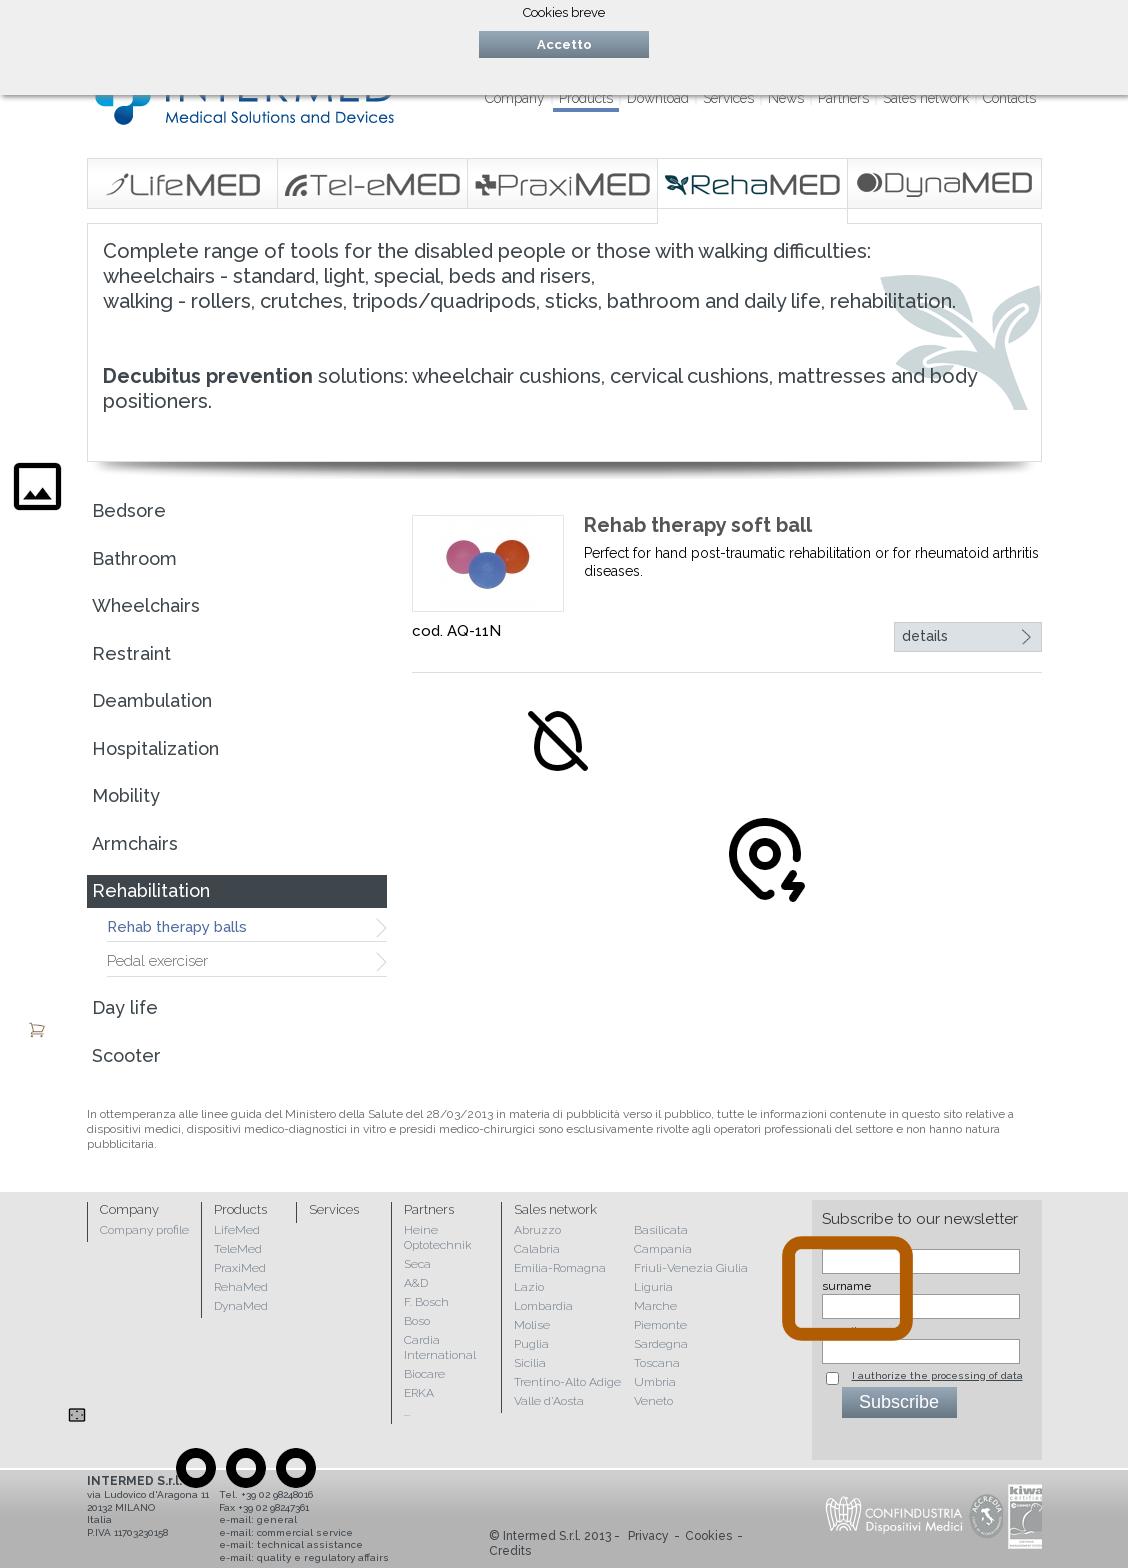 This screenshot has width=1128, height=1568. I want to click on view original image without cropping, so click(37, 486).